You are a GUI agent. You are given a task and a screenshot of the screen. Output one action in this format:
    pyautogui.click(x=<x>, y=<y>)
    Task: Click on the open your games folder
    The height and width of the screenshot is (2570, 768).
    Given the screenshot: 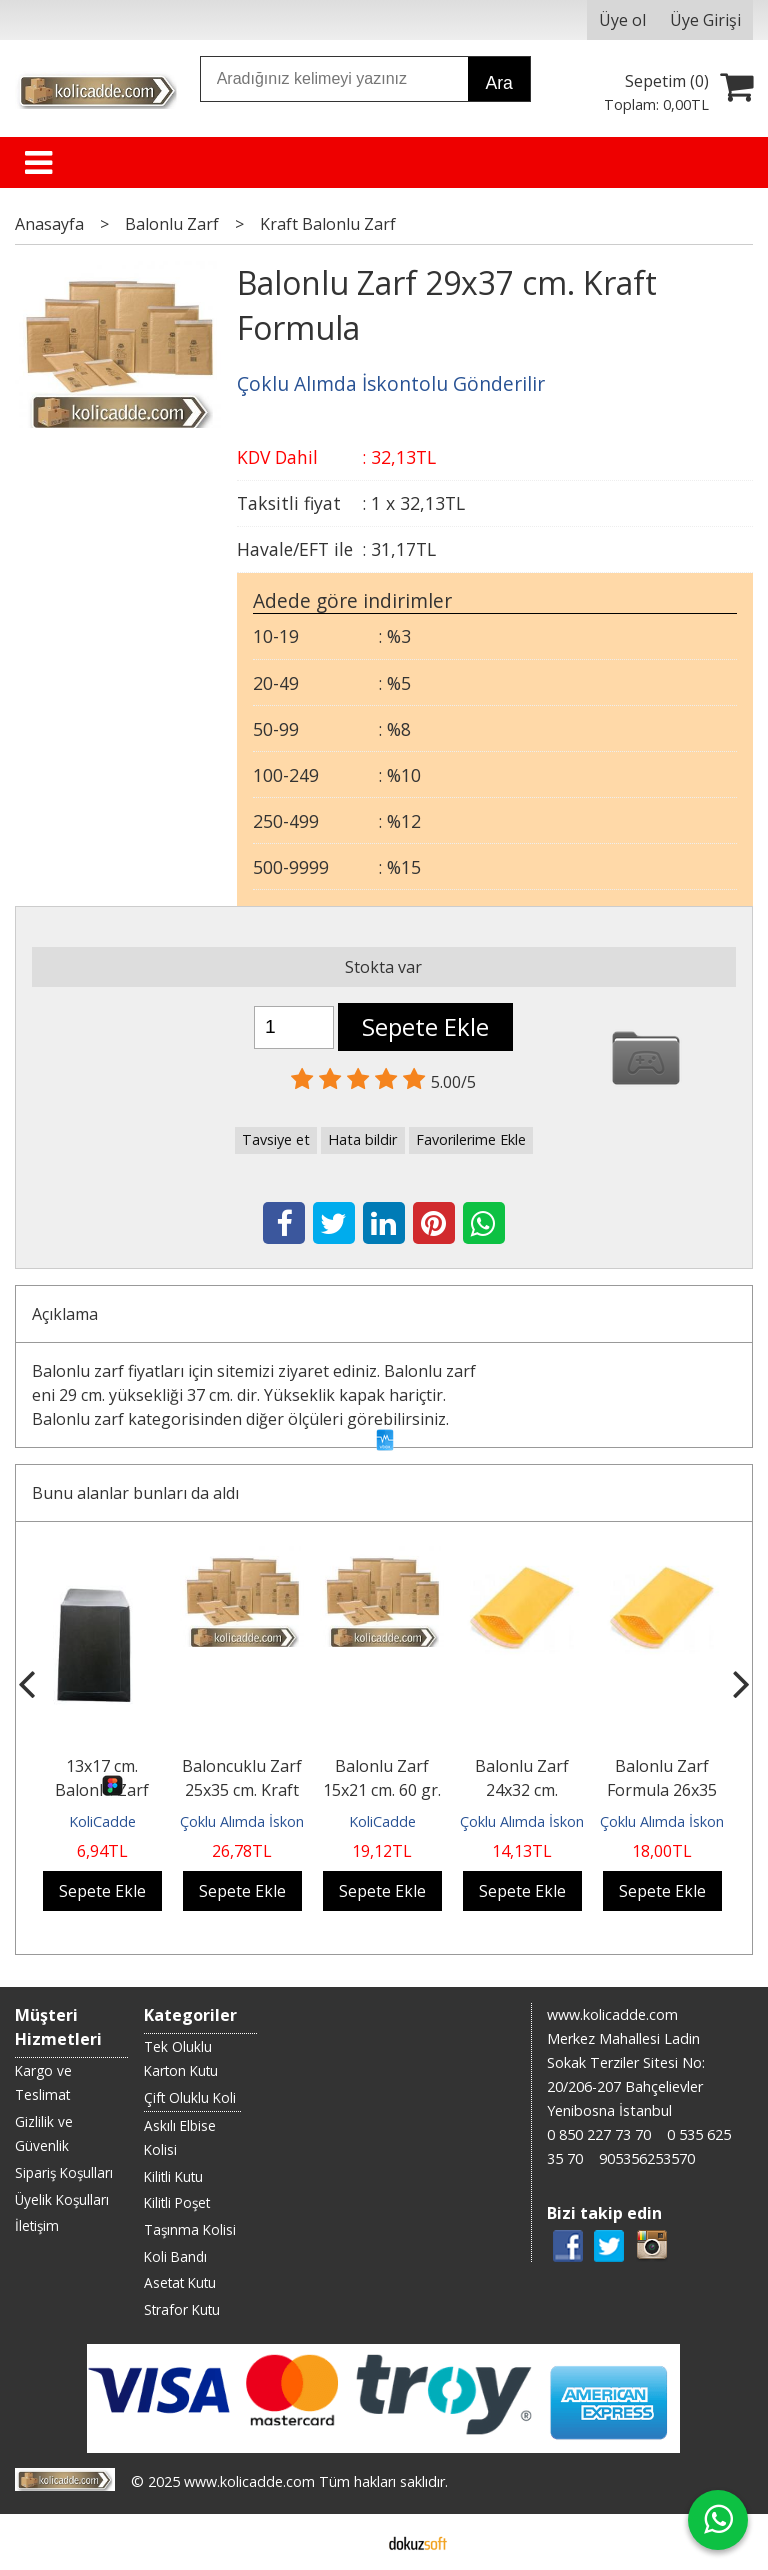 What is the action you would take?
    pyautogui.click(x=646, y=1058)
    